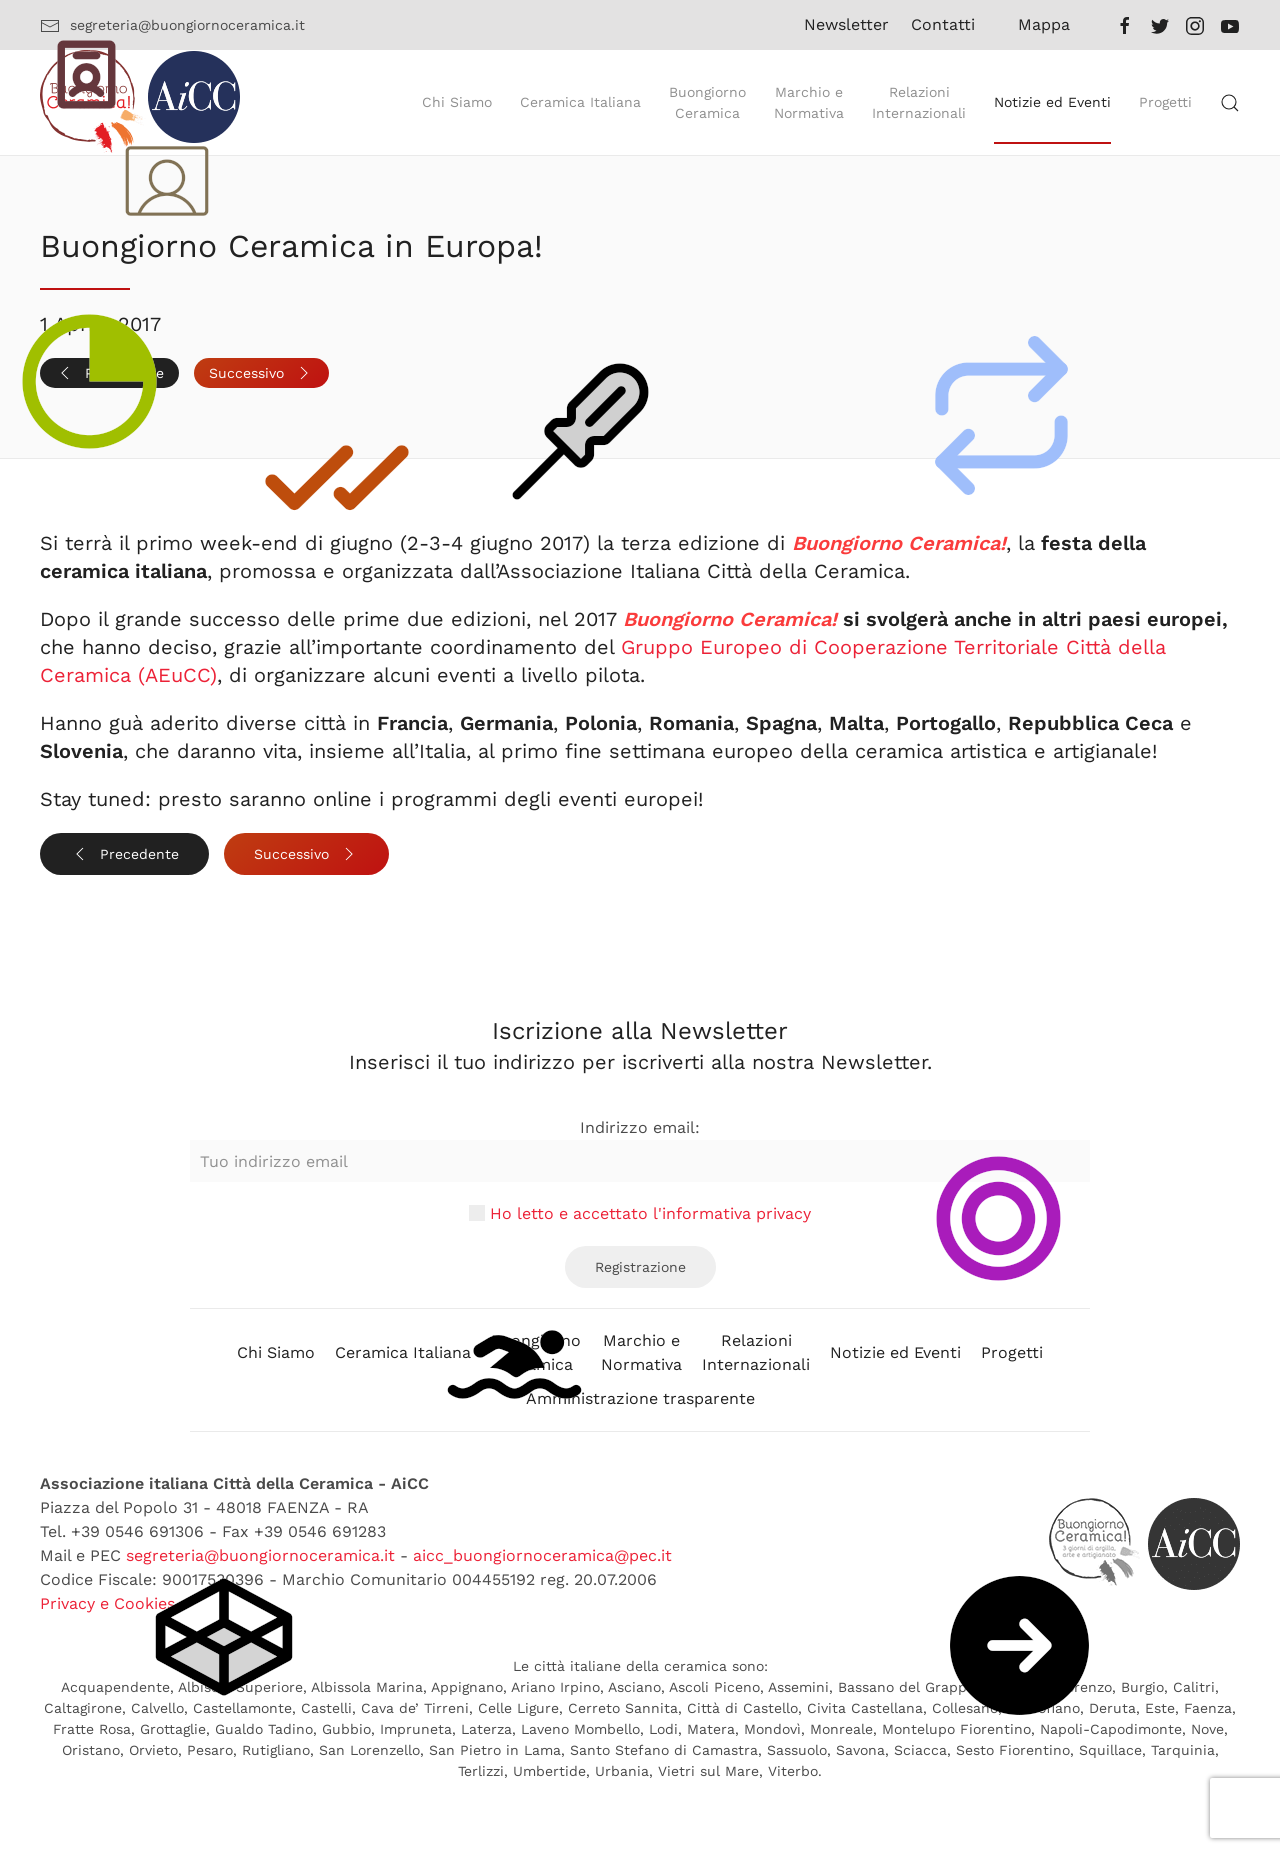 The width and height of the screenshot is (1280, 1852). What do you see at coordinates (224, 1637) in the screenshot?
I see `open CodePen profile or projects` at bounding box center [224, 1637].